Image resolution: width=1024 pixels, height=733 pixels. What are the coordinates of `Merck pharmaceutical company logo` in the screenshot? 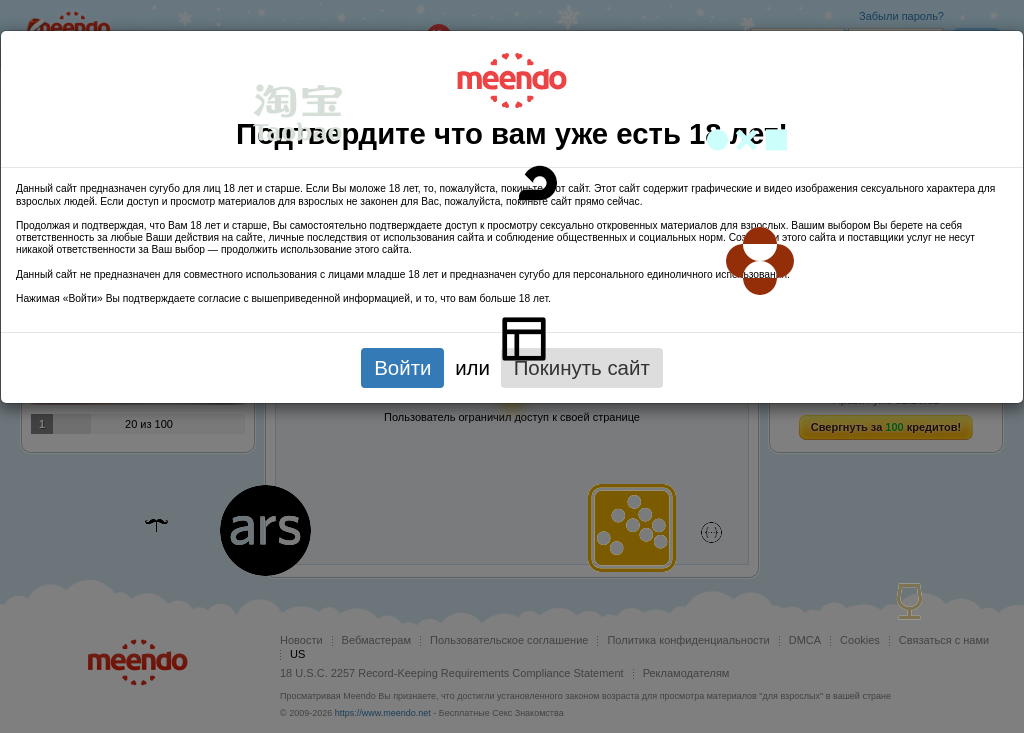 It's located at (760, 261).